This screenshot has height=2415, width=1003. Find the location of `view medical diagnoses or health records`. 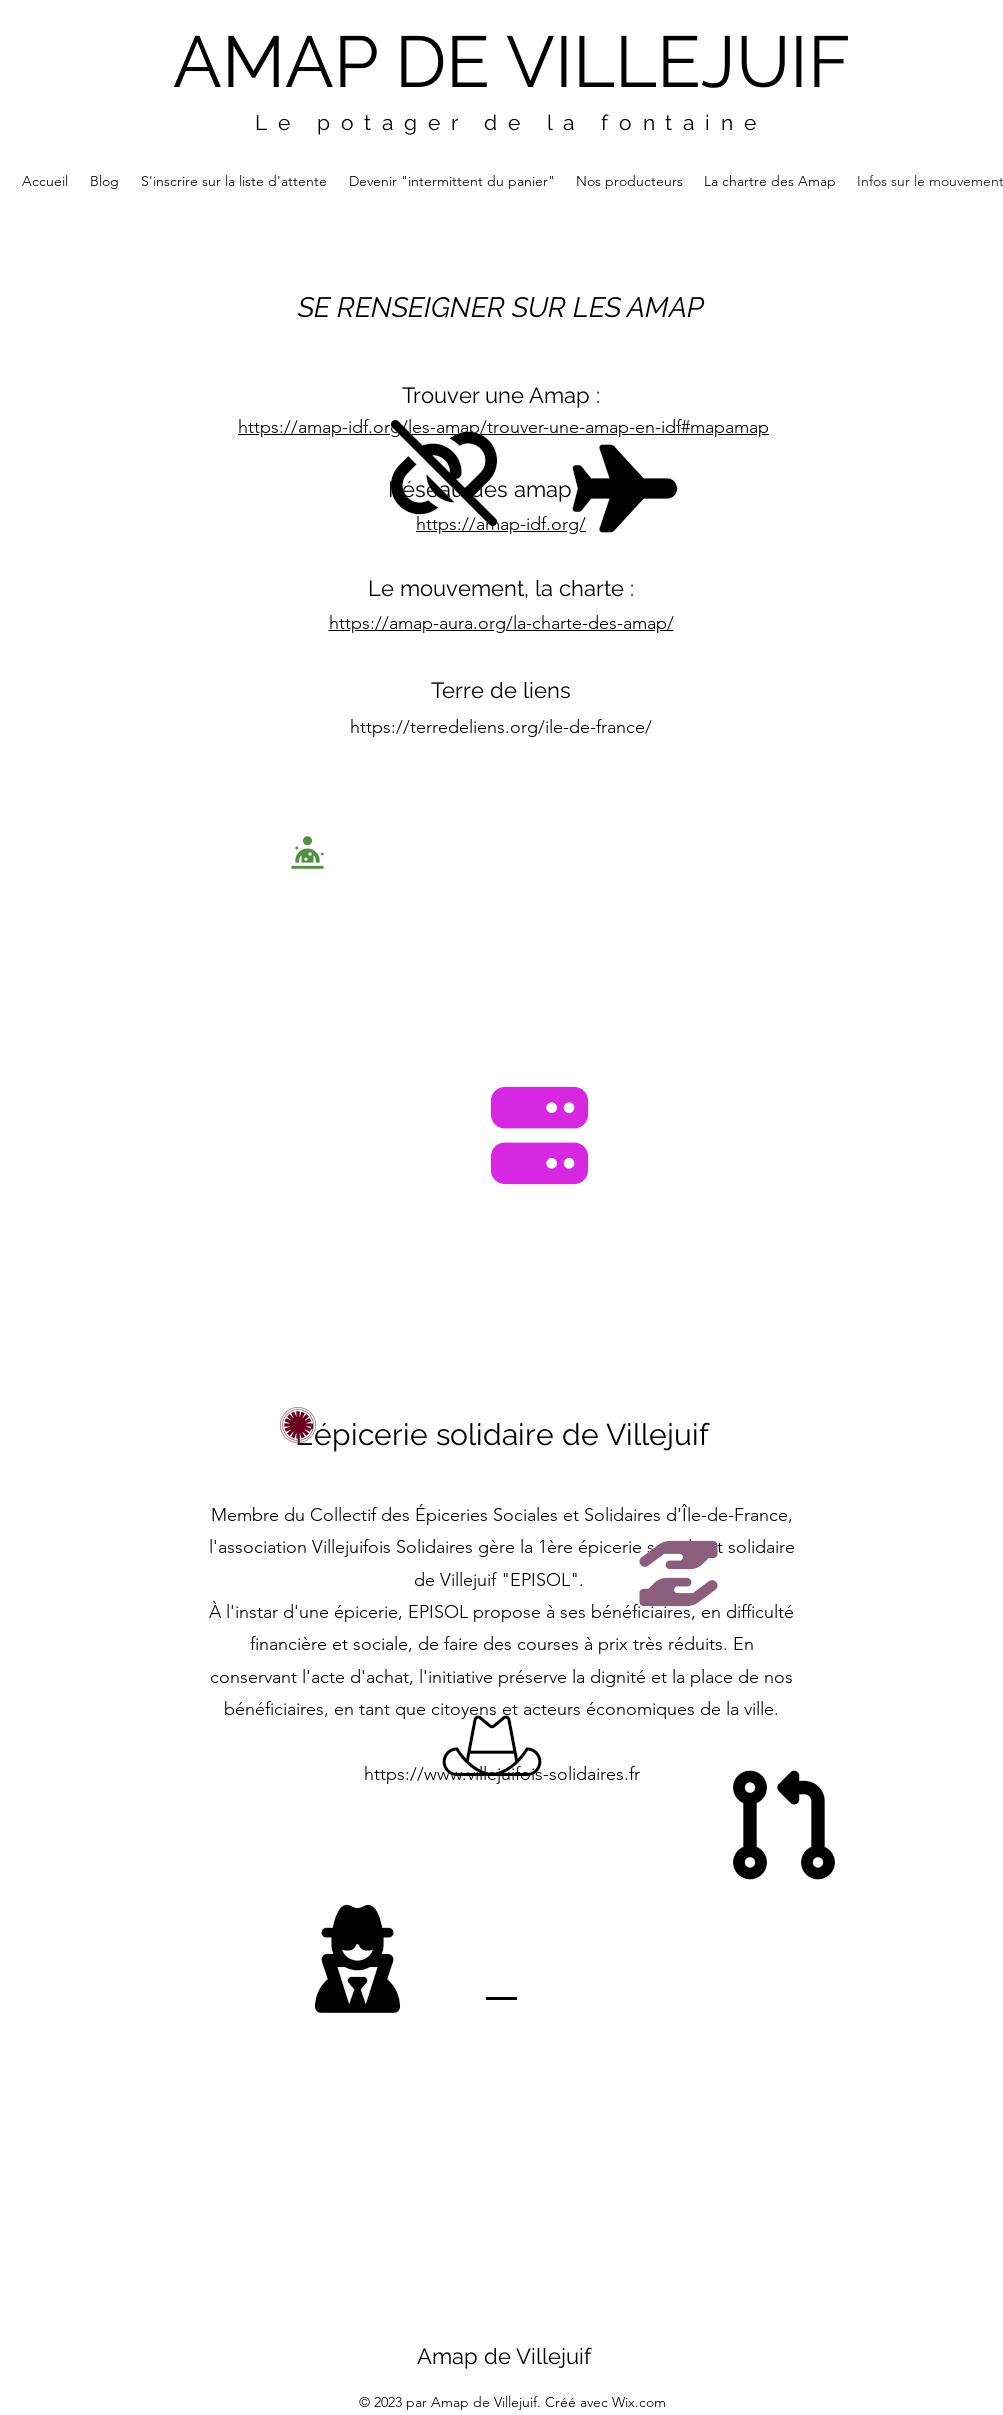

view medical diagnoses or health records is located at coordinates (307, 852).